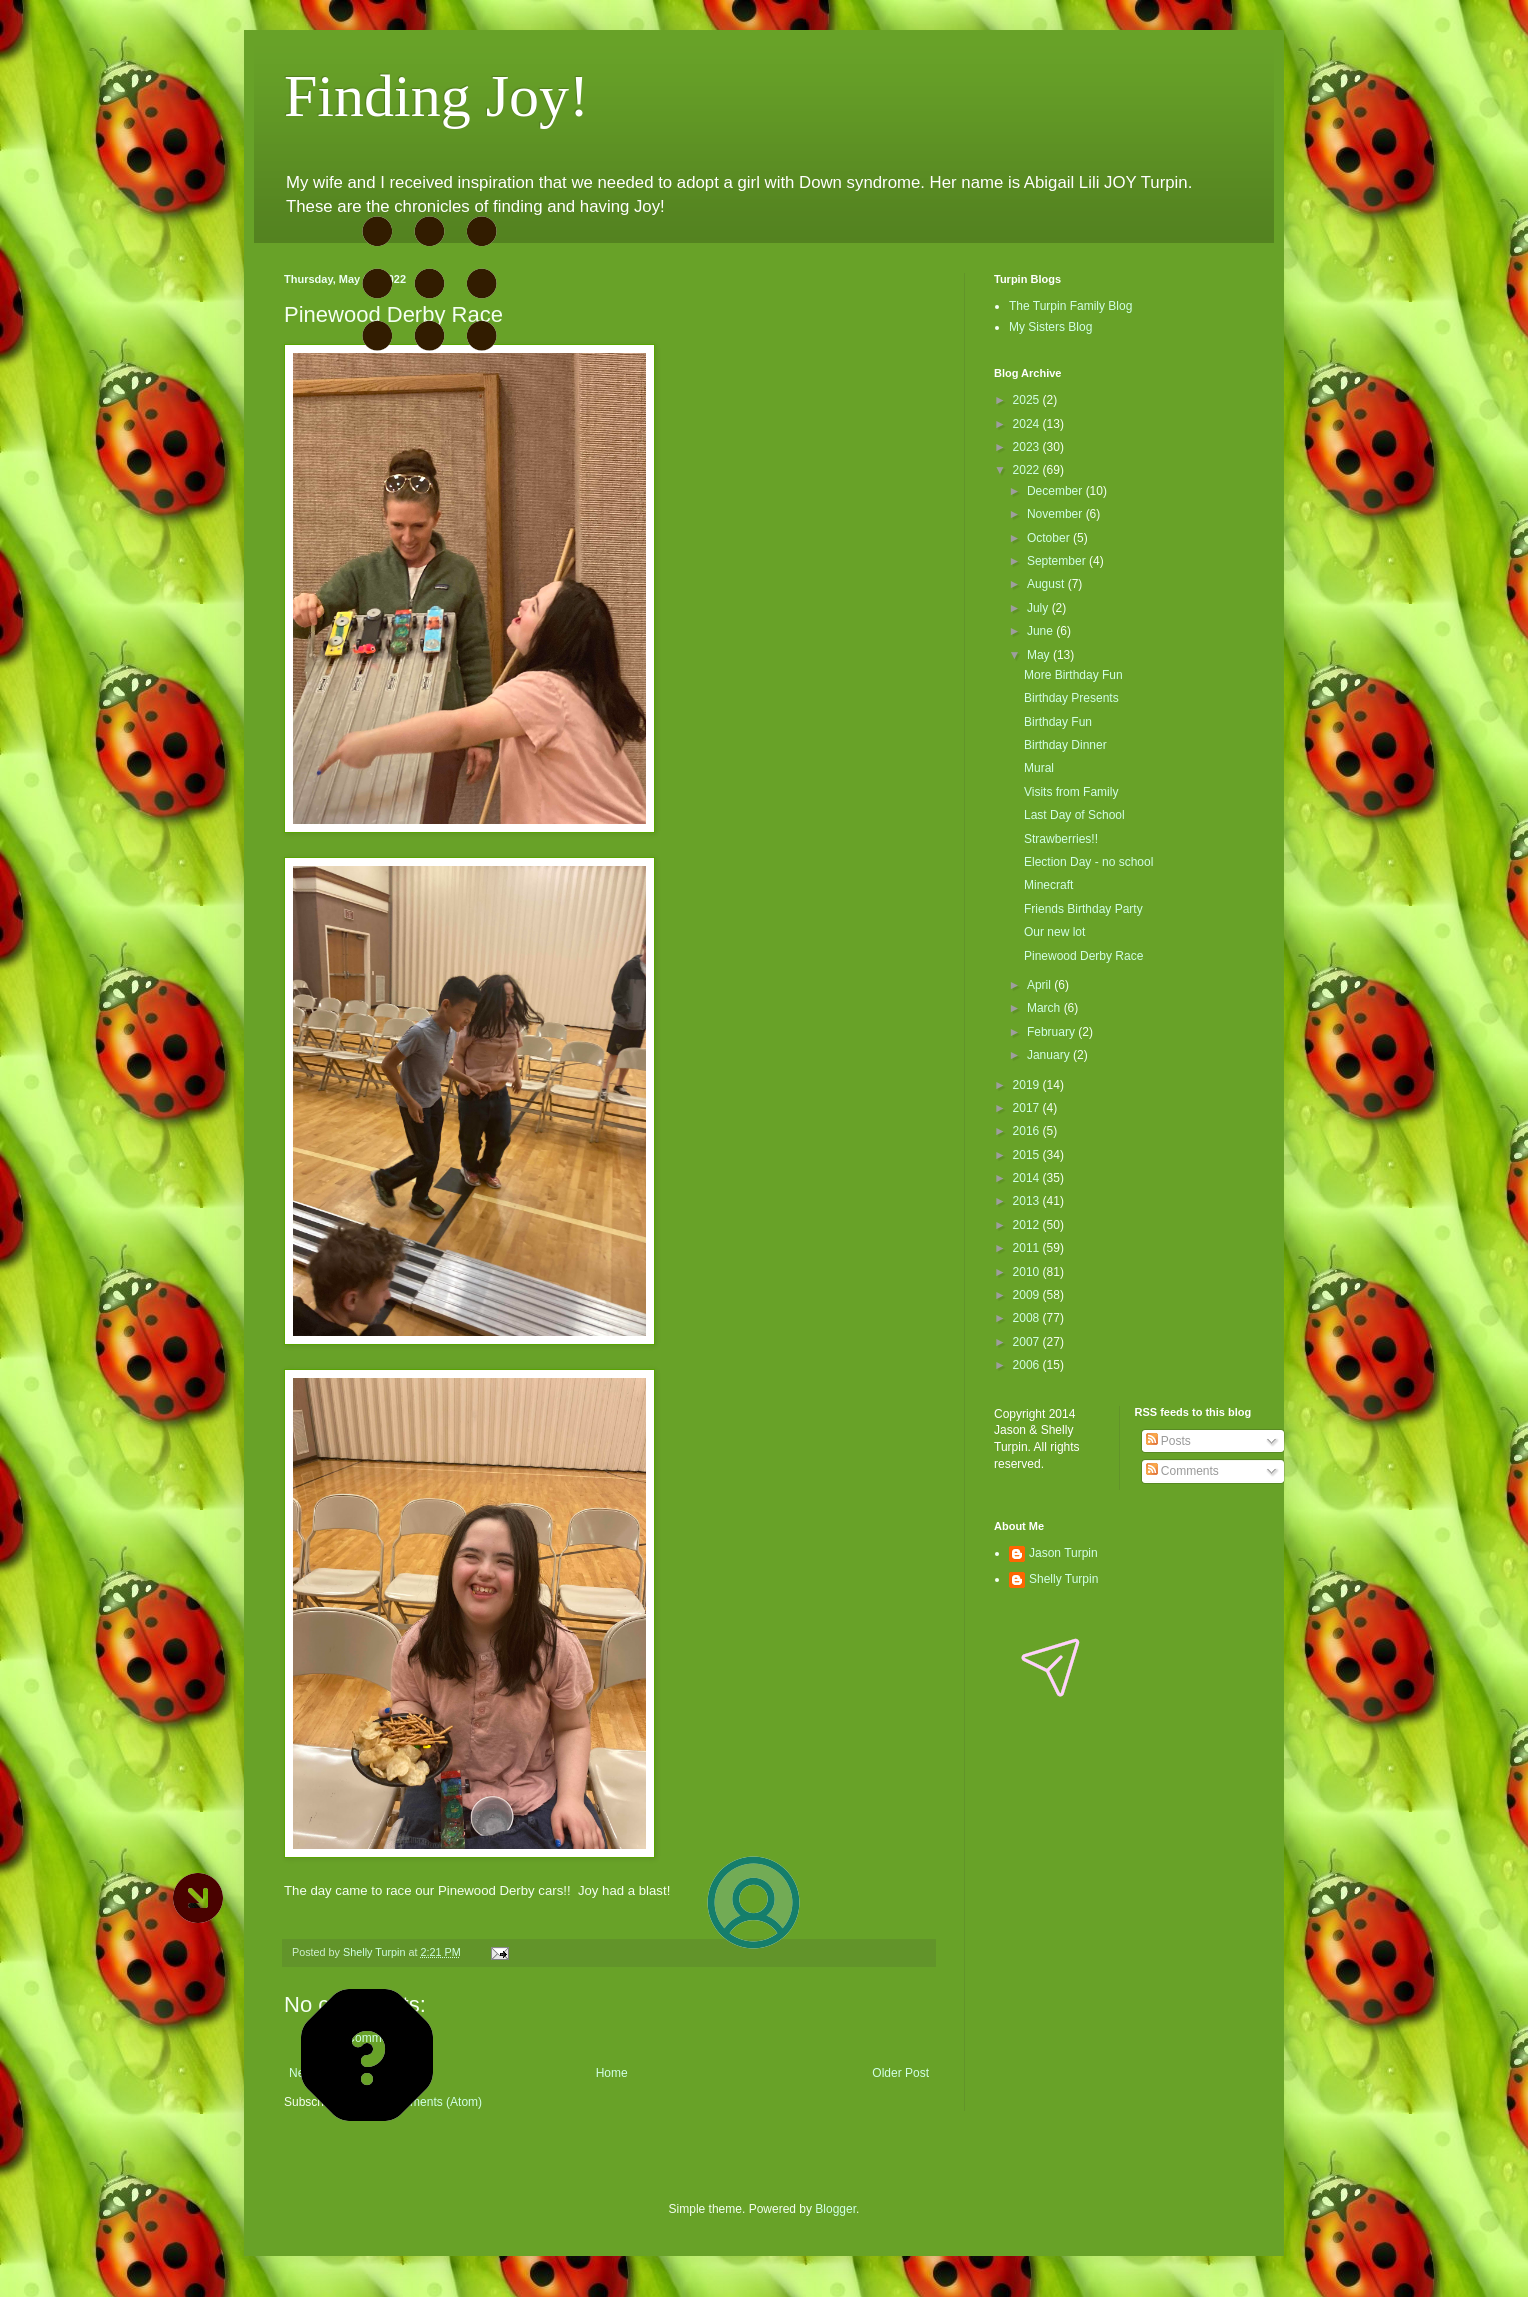  I want to click on send a message, so click(1052, 1665).